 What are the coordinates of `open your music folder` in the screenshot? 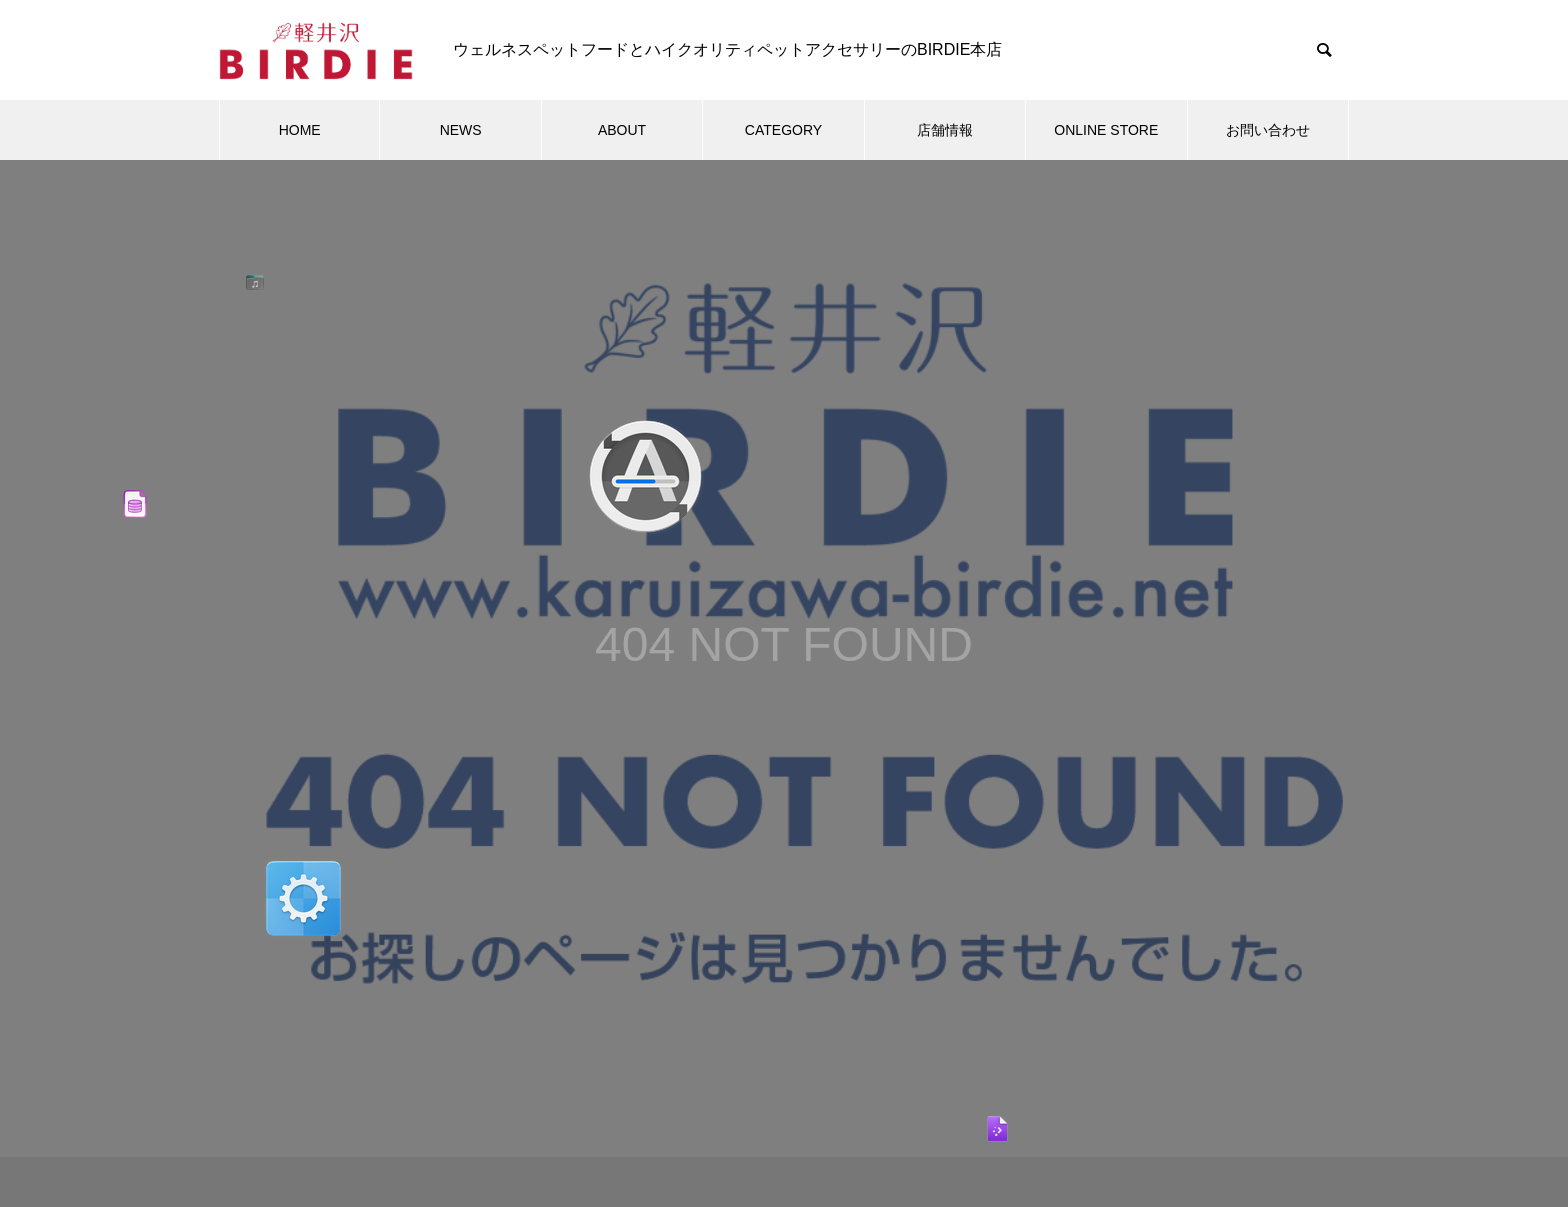 It's located at (255, 282).